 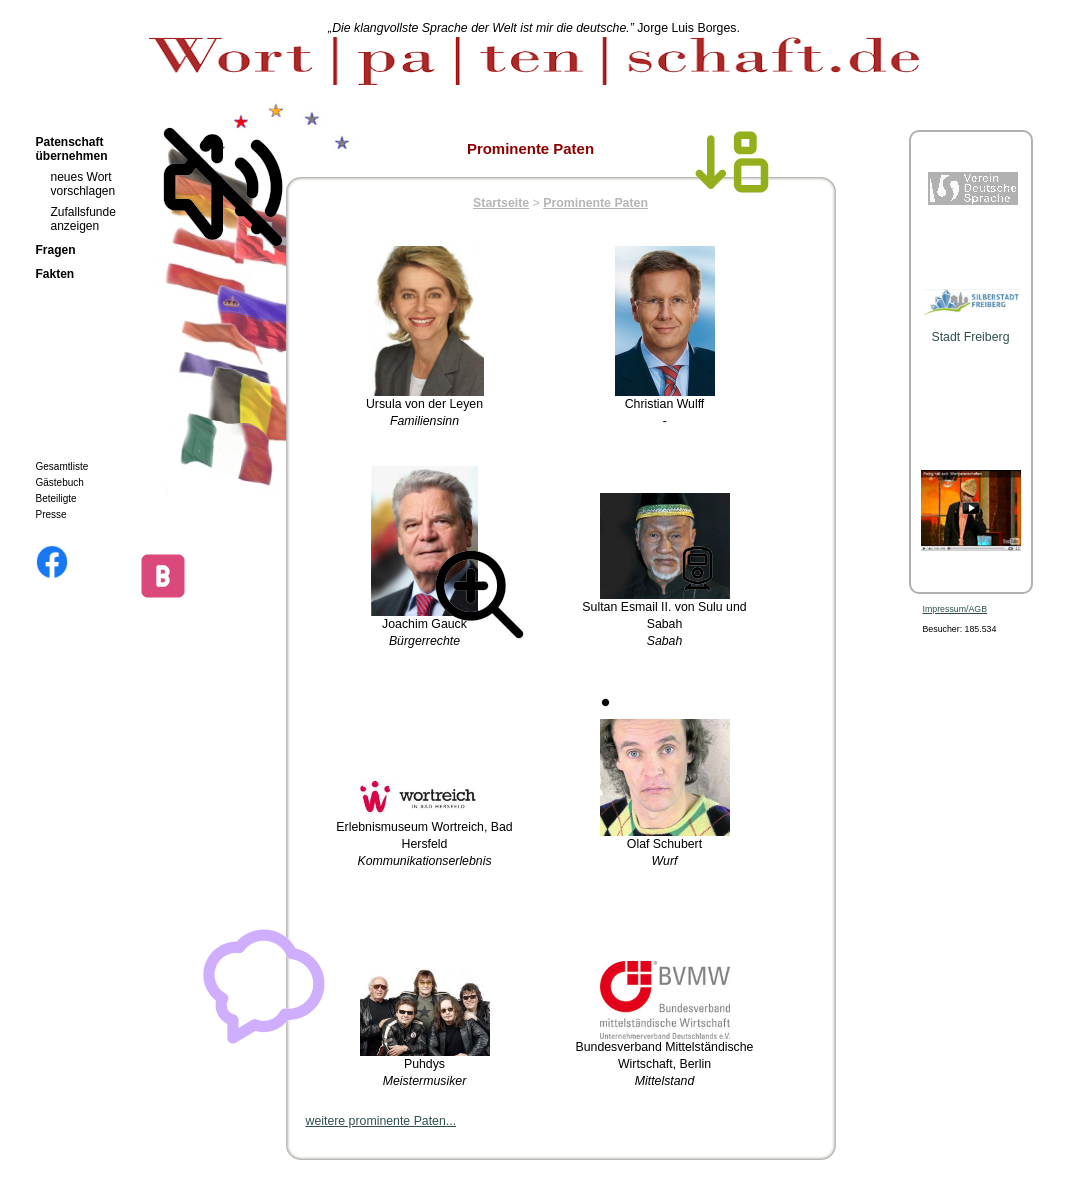 I want to click on apply bold formatting to text, so click(x=163, y=576).